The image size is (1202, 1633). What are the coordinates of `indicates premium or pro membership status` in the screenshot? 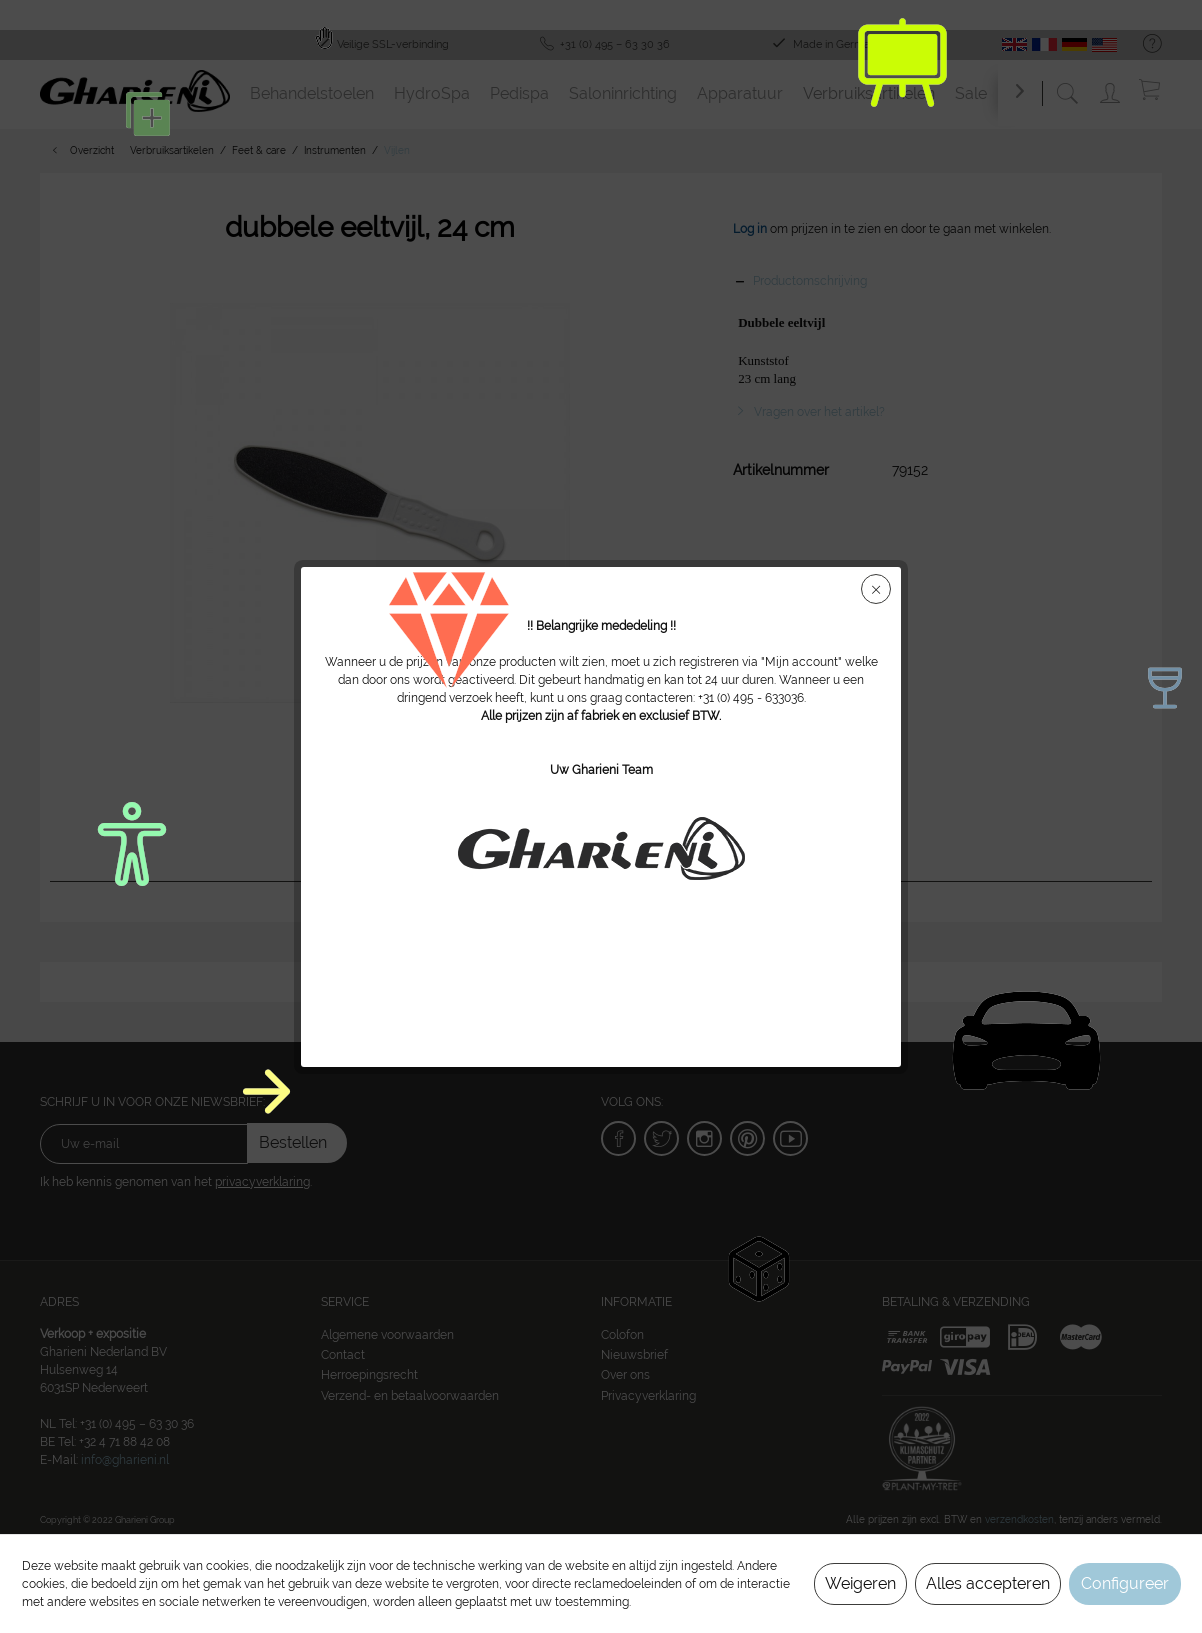 It's located at (449, 630).